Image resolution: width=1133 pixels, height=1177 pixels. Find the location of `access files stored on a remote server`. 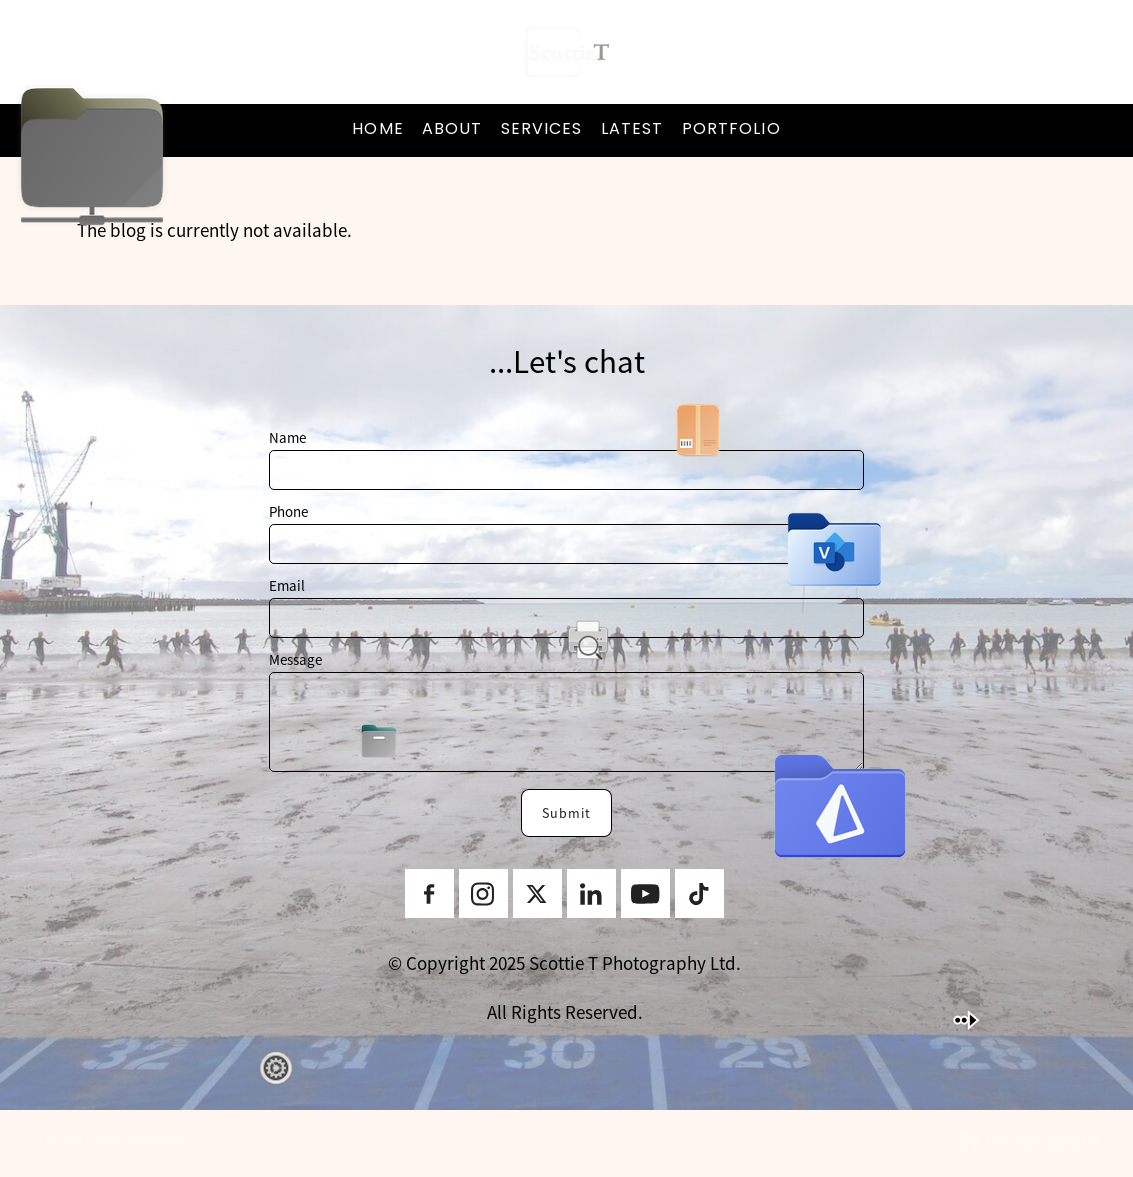

access files stored on a remote server is located at coordinates (92, 154).